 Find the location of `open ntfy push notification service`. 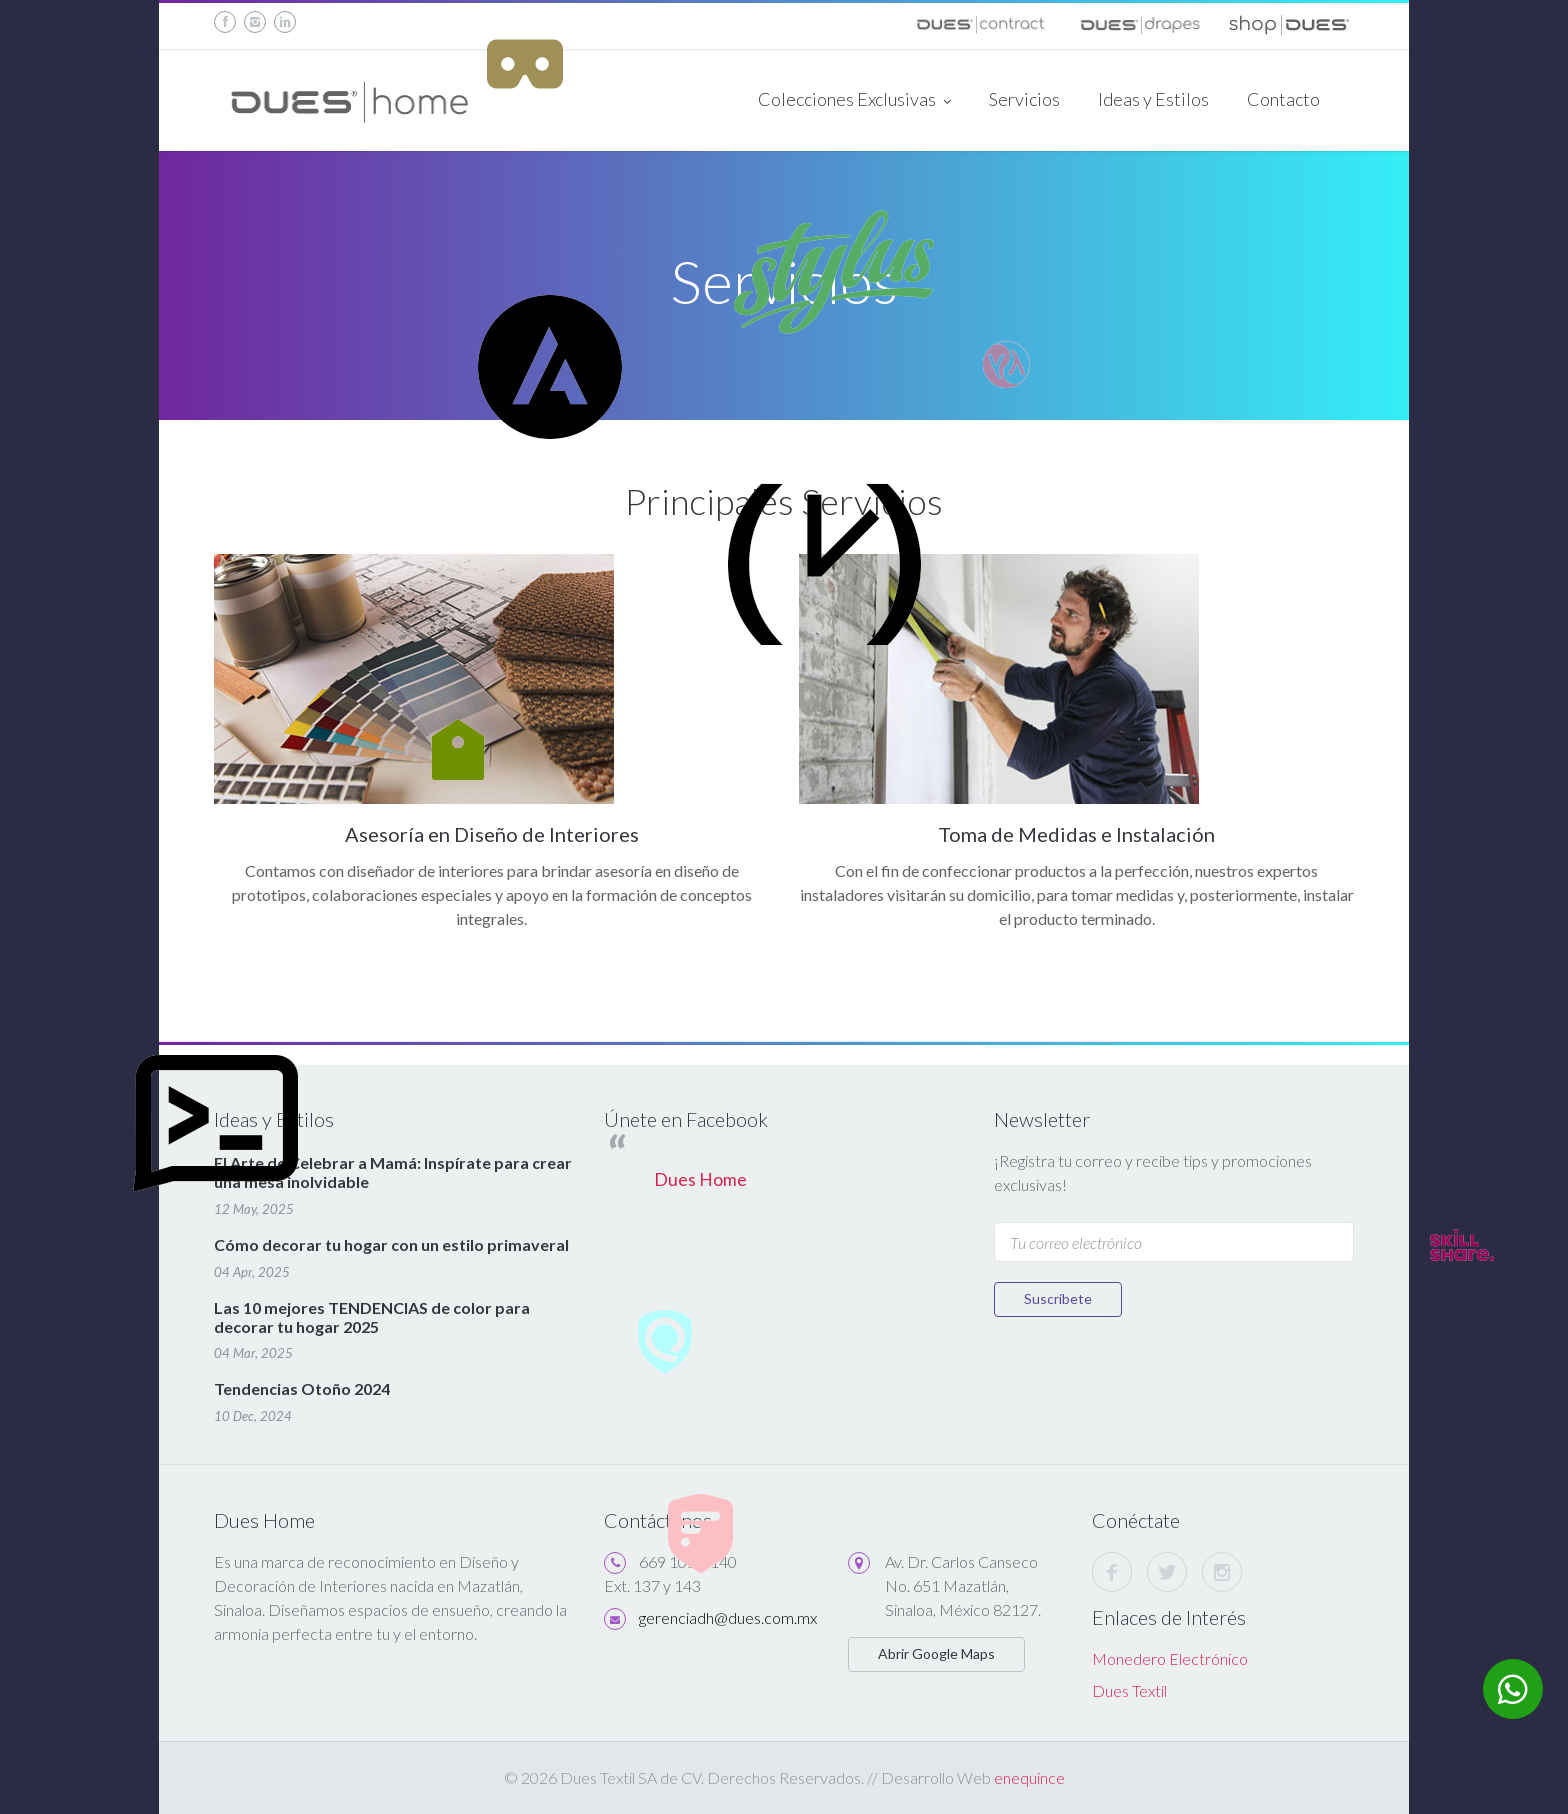

open ntfy push notification service is located at coordinates (215, 1123).